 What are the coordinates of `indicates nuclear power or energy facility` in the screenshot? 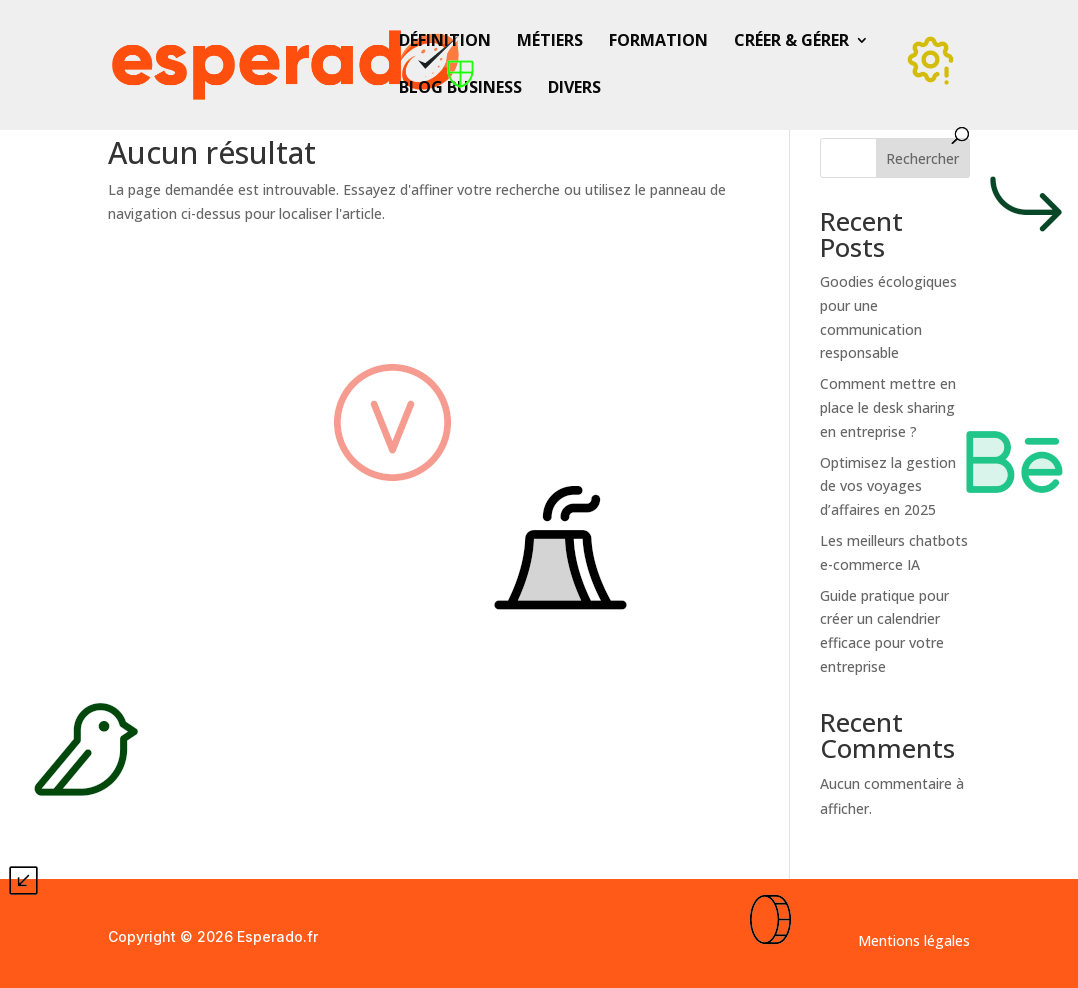 It's located at (560, 556).